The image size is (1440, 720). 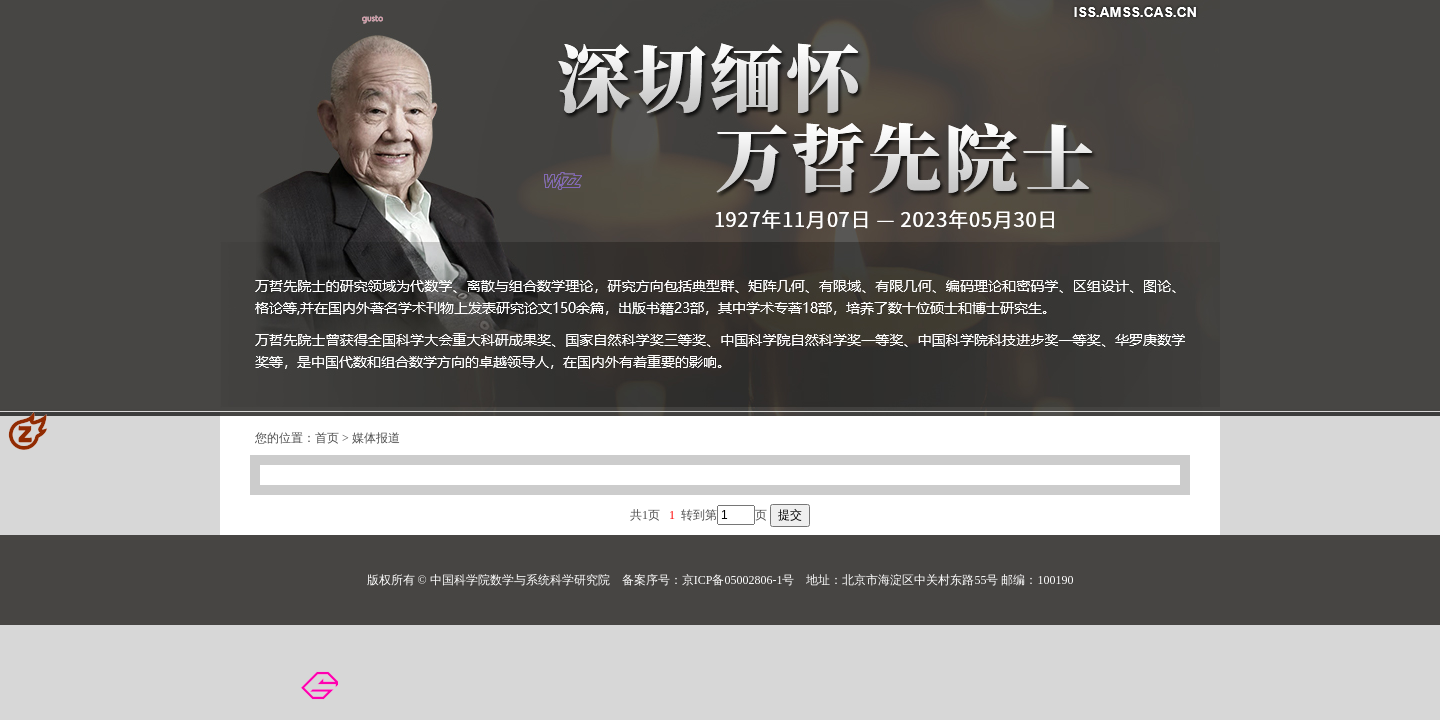 I want to click on visit the Wizz Air website or app, so click(x=563, y=181).